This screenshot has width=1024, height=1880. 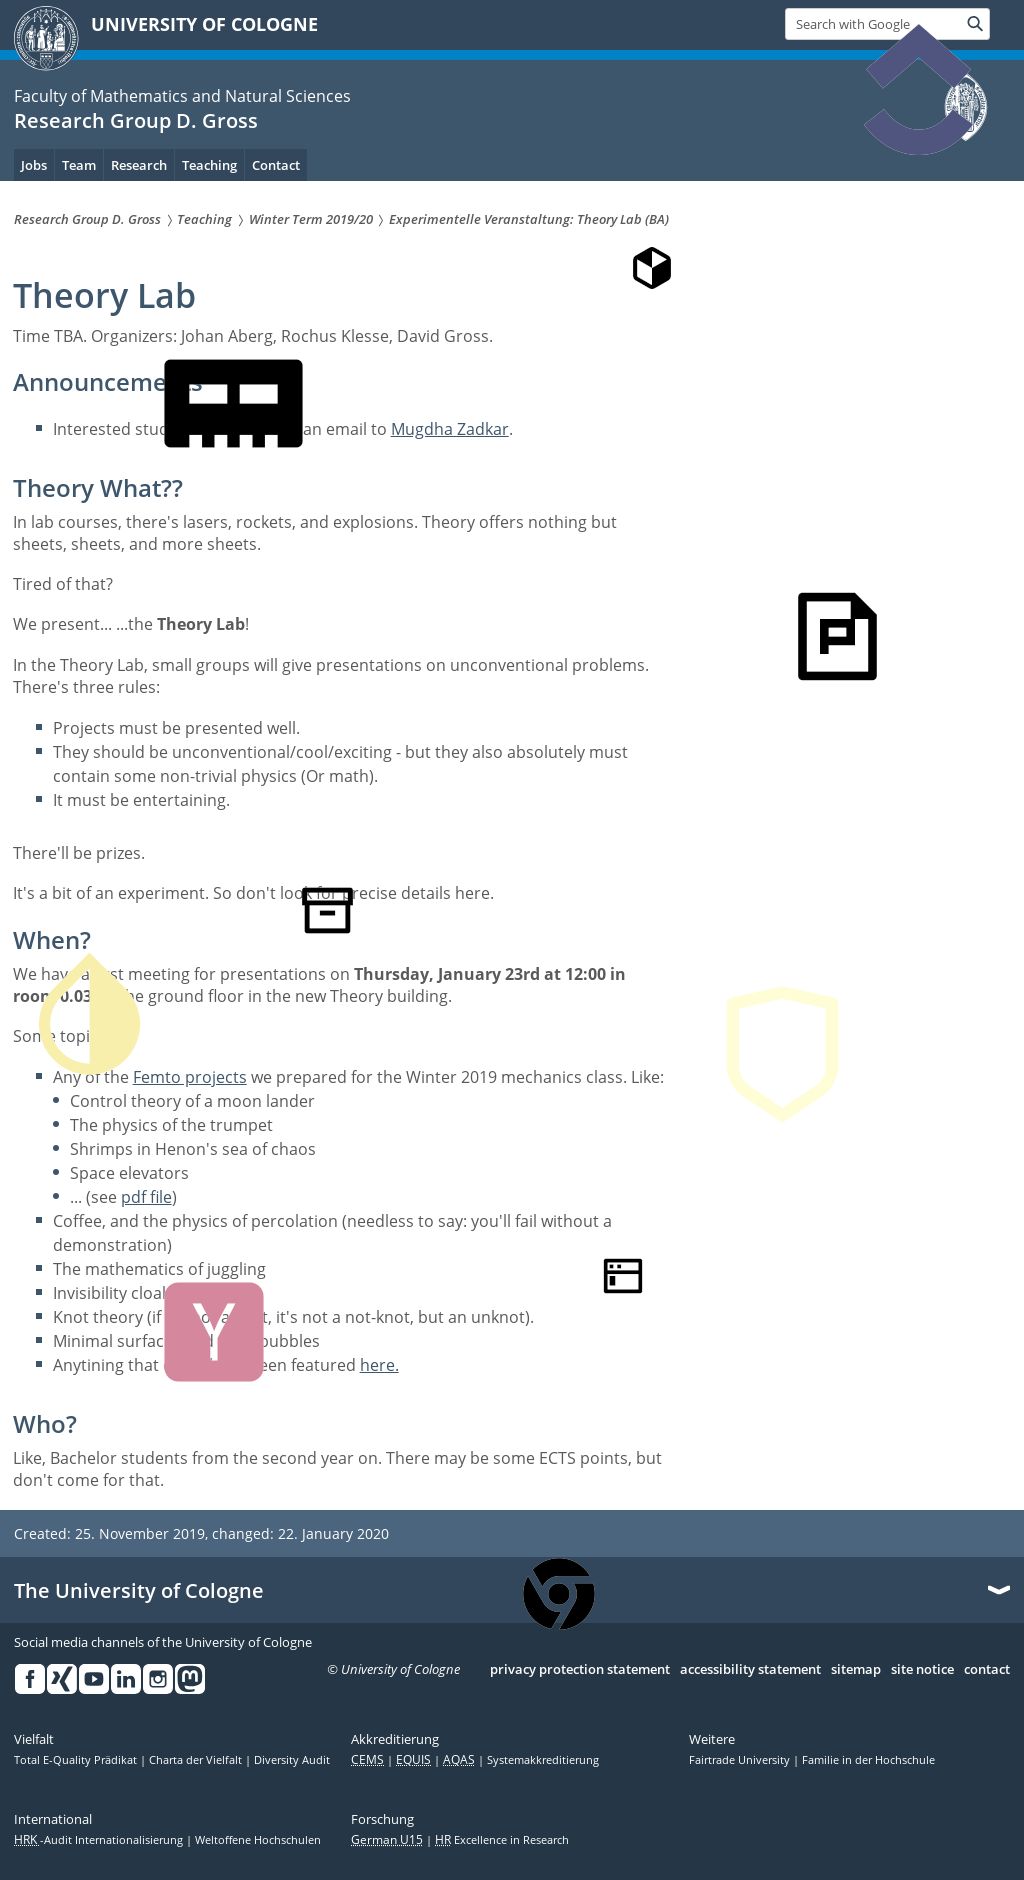 What do you see at coordinates (559, 1594) in the screenshot?
I see `open Google Chrome browser` at bounding box center [559, 1594].